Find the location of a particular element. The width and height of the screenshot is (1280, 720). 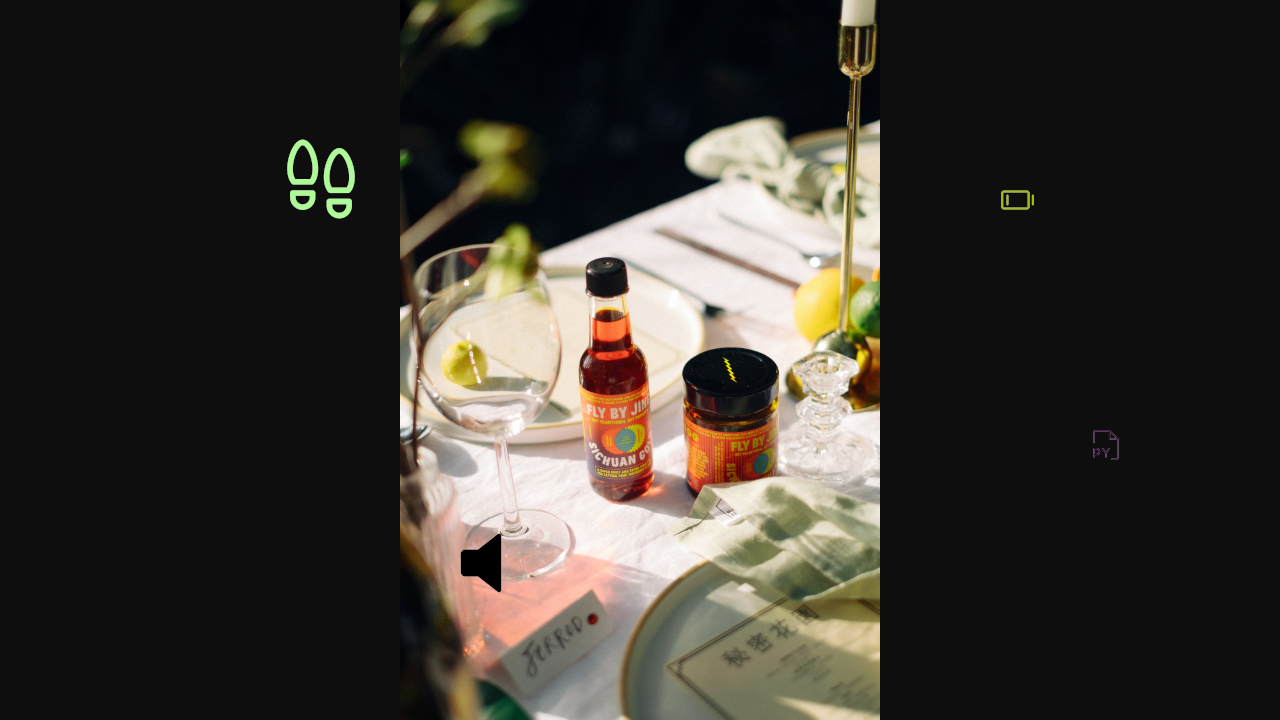

view walking directions or pedestrian route is located at coordinates (321, 179).